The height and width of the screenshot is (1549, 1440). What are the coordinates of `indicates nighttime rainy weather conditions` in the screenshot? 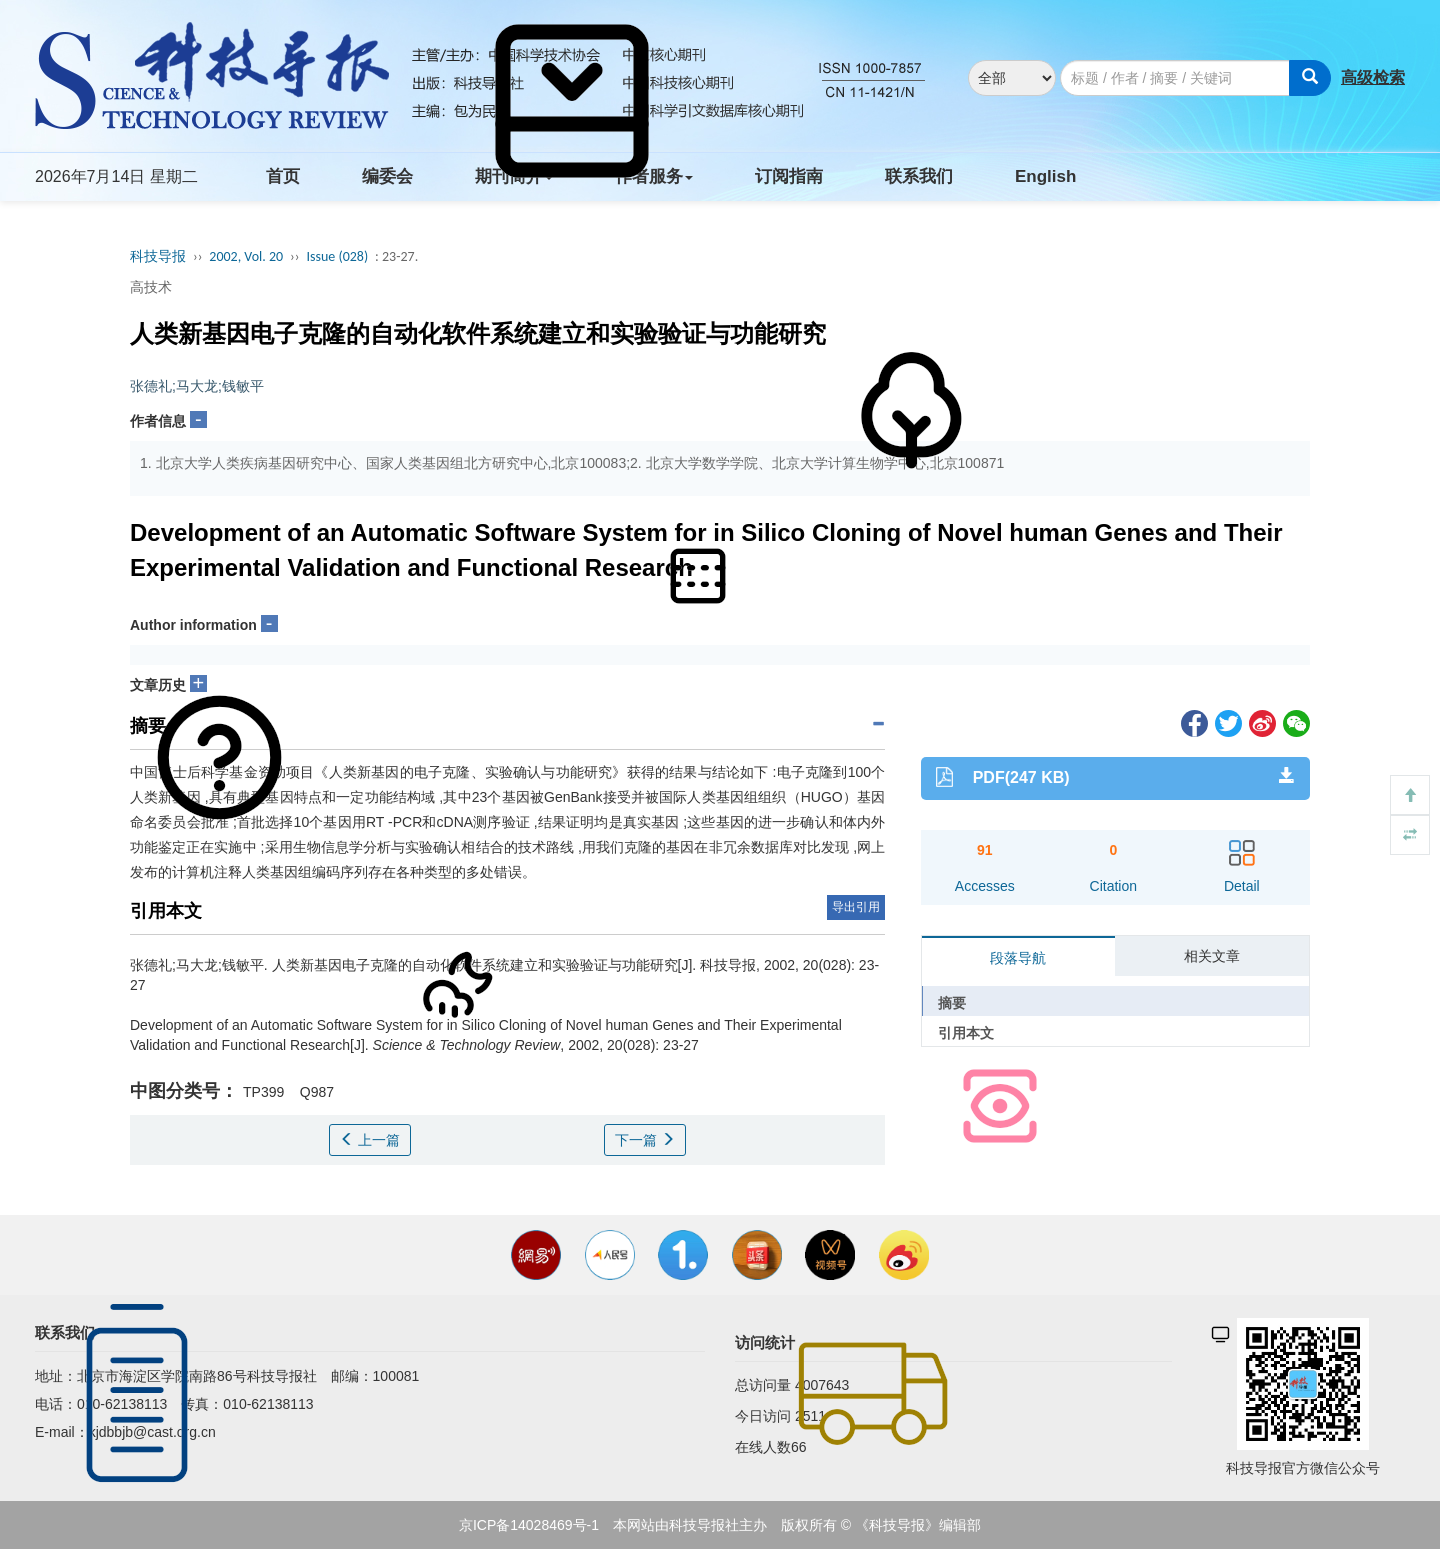 It's located at (458, 983).